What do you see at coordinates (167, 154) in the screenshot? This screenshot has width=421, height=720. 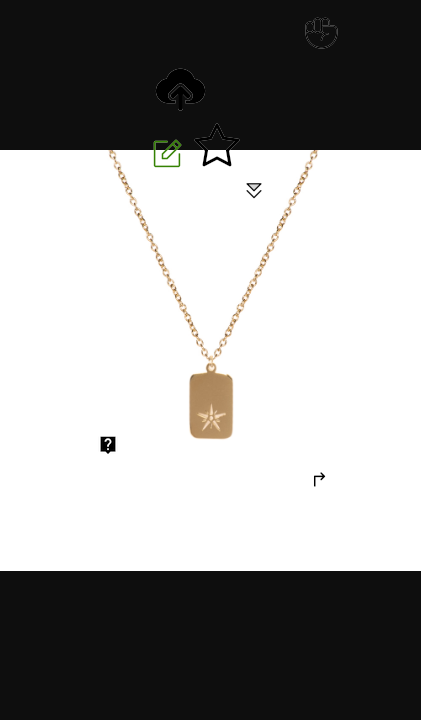 I see `create a new note` at bounding box center [167, 154].